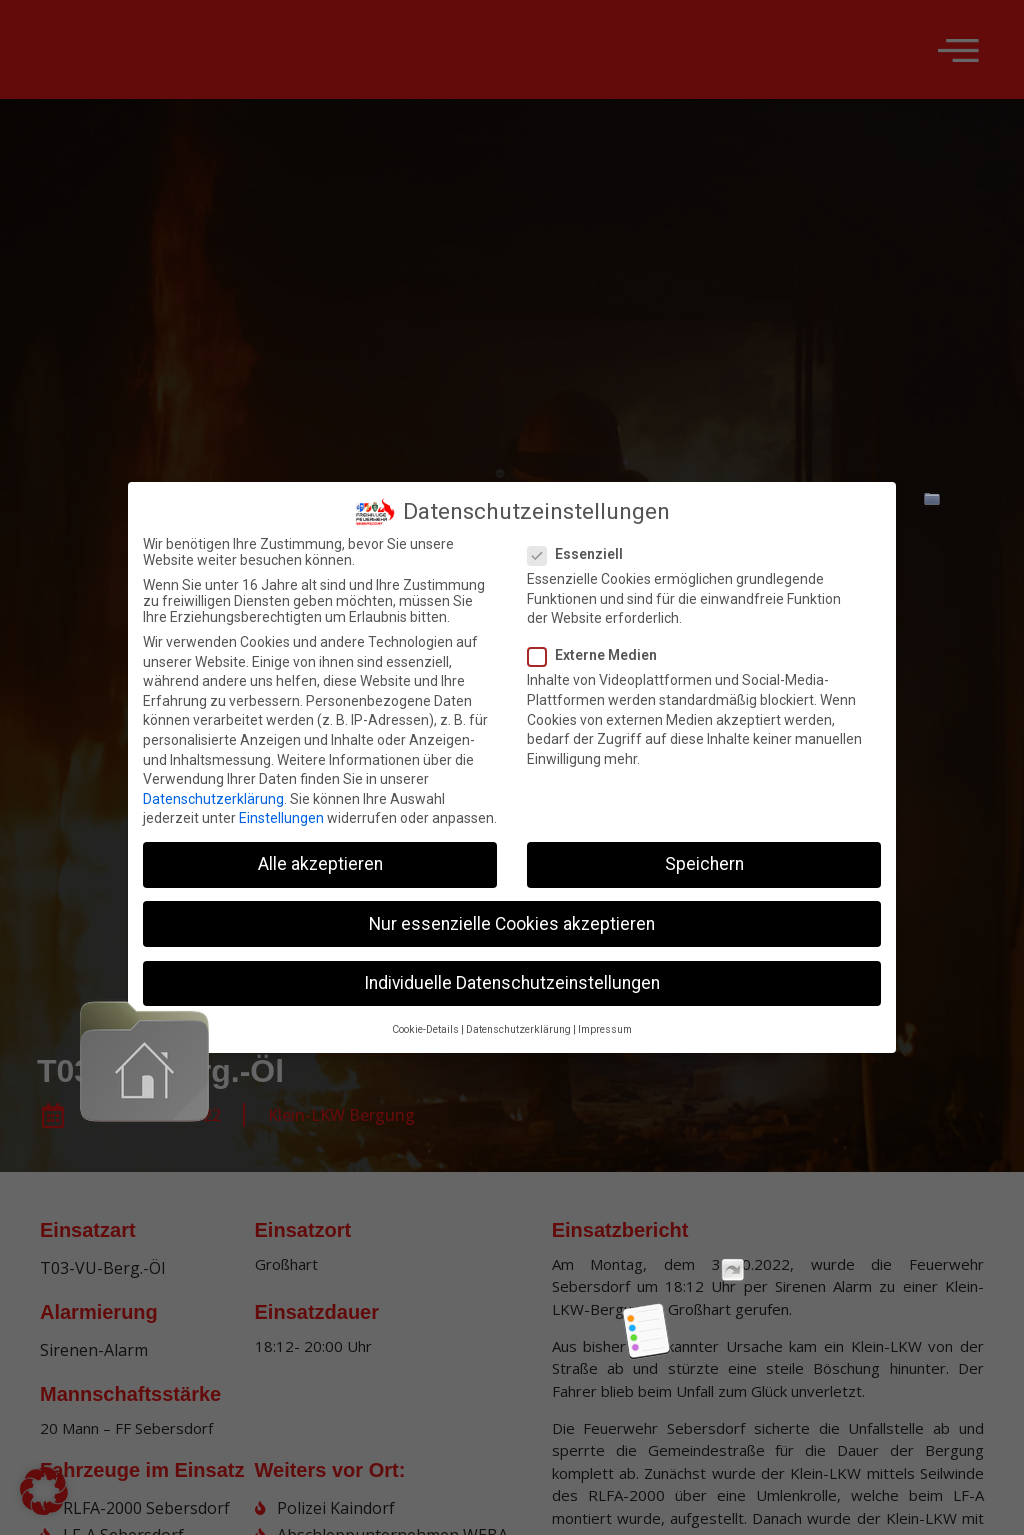 Image resolution: width=1024 pixels, height=1535 pixels. I want to click on open the reminders app, so click(646, 1332).